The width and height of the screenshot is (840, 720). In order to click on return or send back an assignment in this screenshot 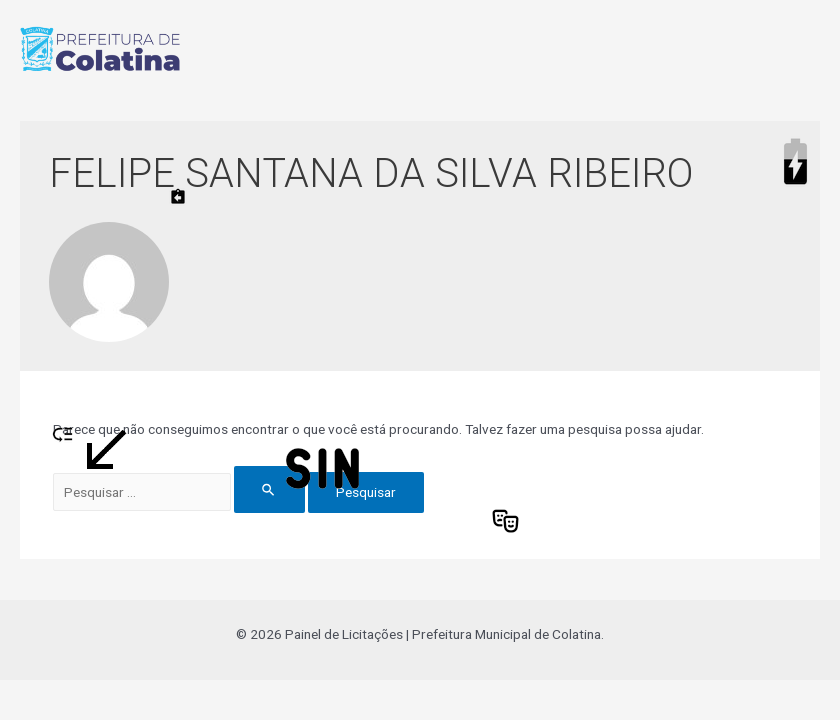, I will do `click(178, 197)`.